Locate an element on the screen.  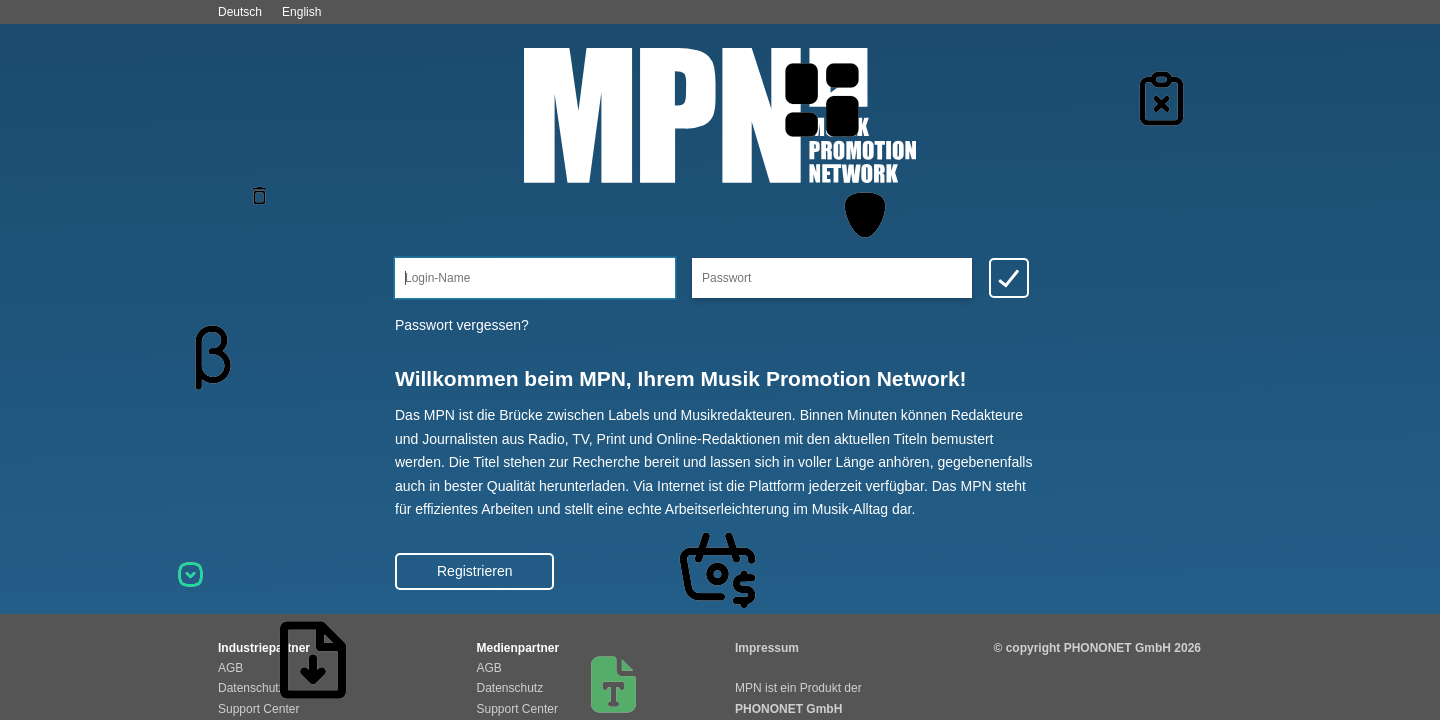
indicates a feature in beta testing phase is located at coordinates (211, 354).